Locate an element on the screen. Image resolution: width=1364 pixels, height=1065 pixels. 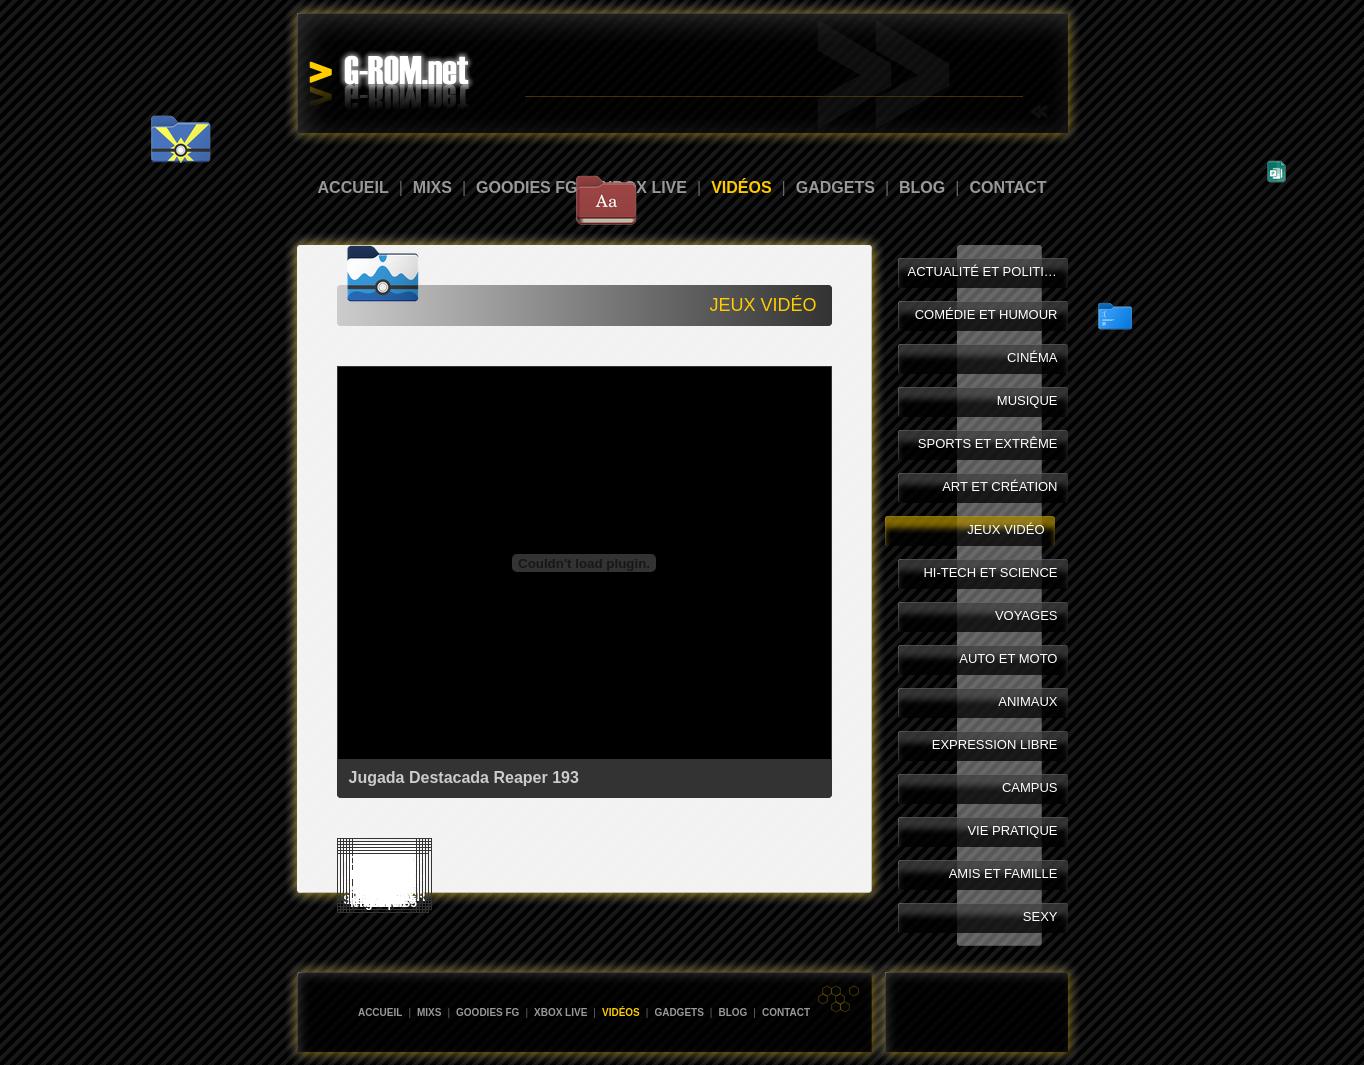
open dictionary or reference folder is located at coordinates (606, 201).